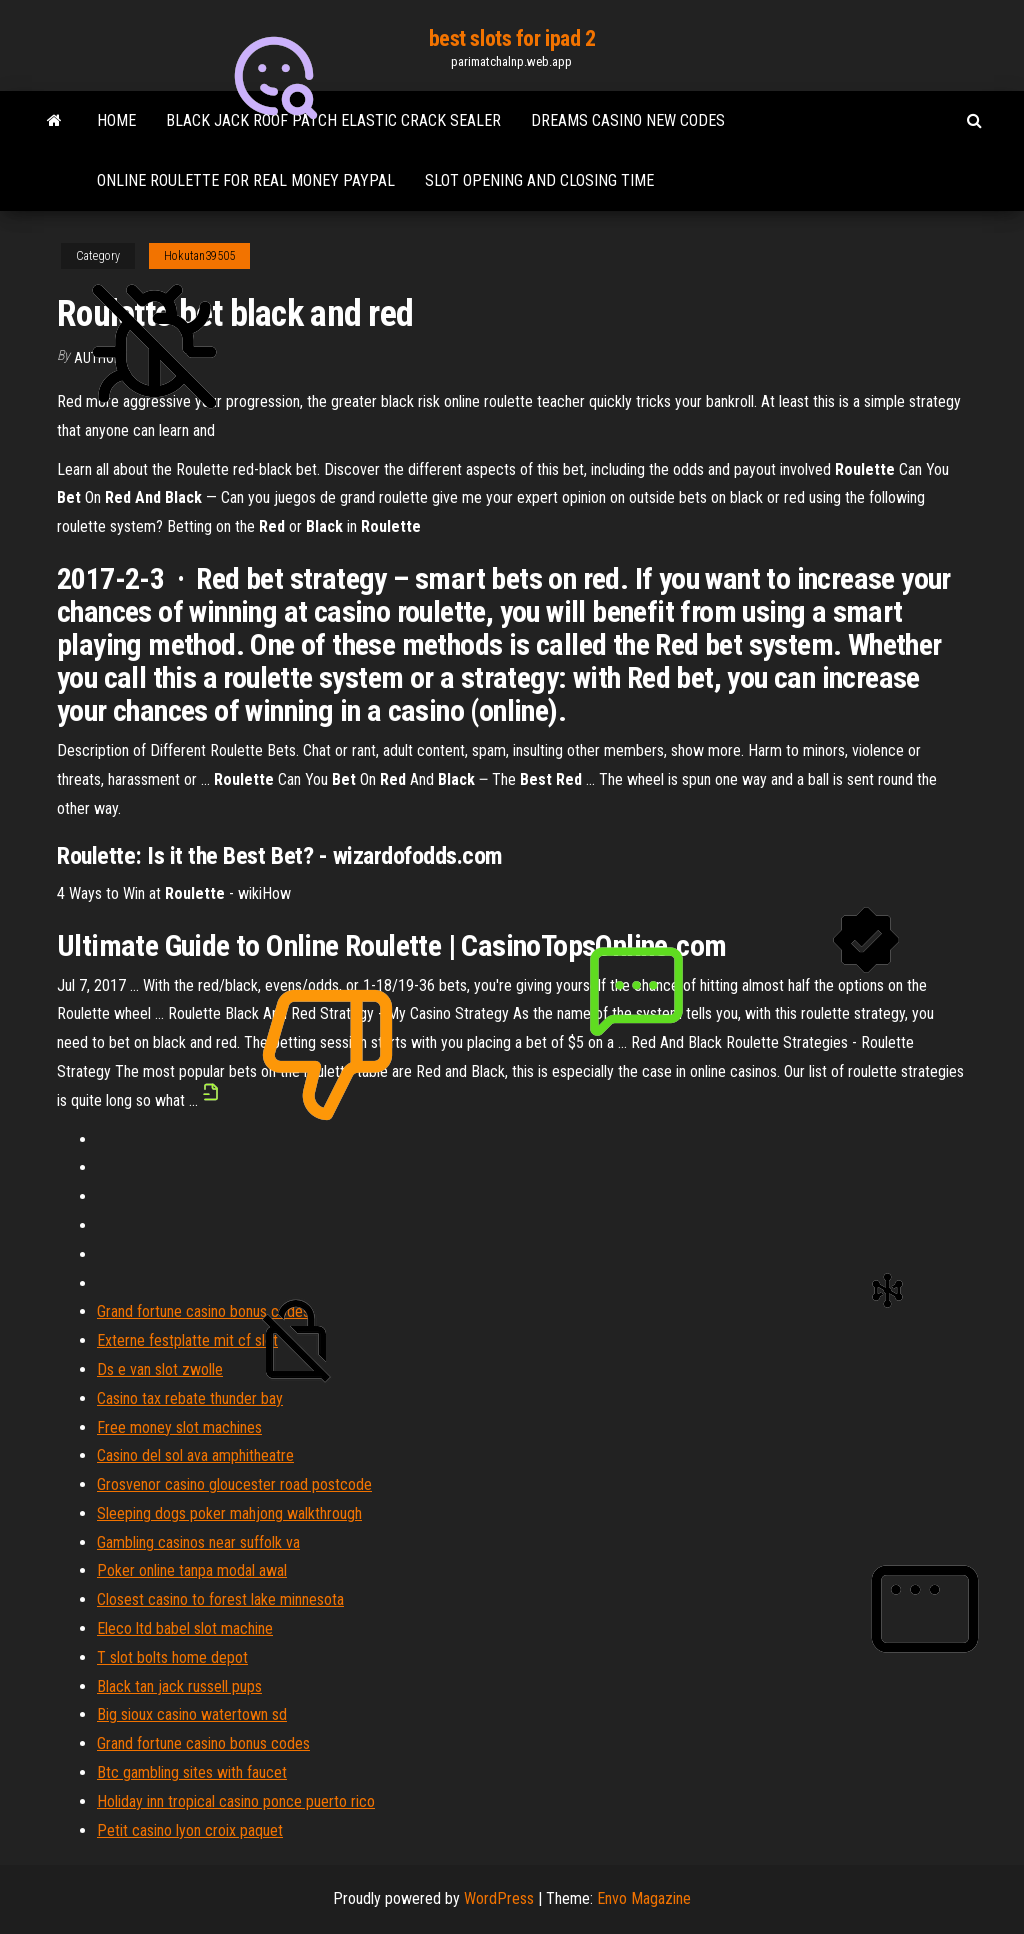 The image size is (1024, 1934). Describe the element at coordinates (274, 76) in the screenshot. I see `search for emotions or mood filters` at that location.